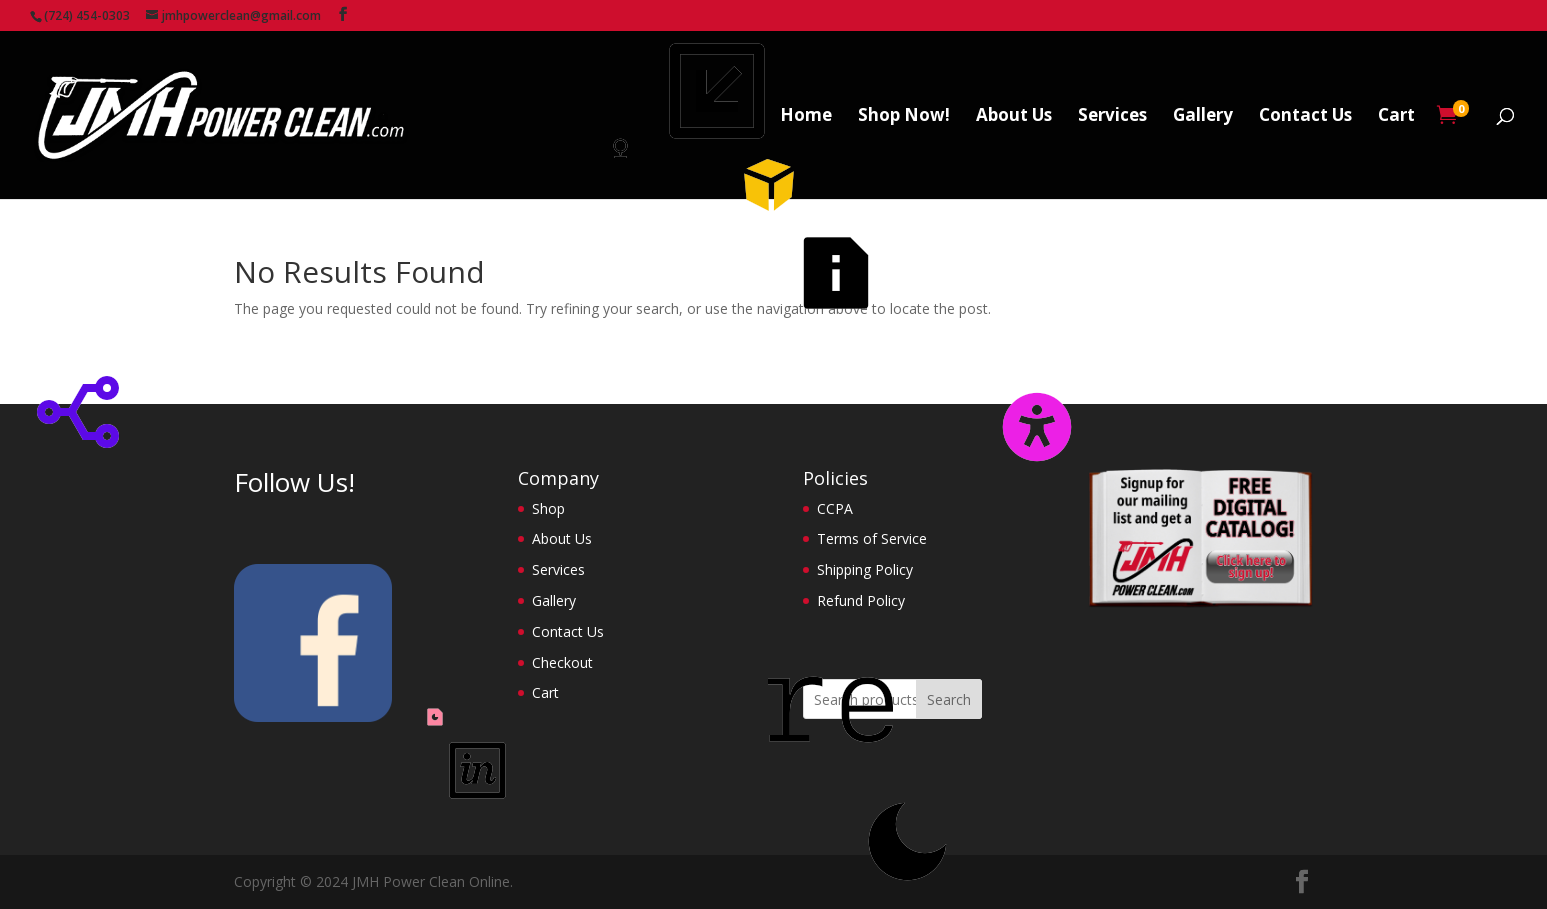 This screenshot has height=909, width=1547. I want to click on open InVision app, so click(477, 770).